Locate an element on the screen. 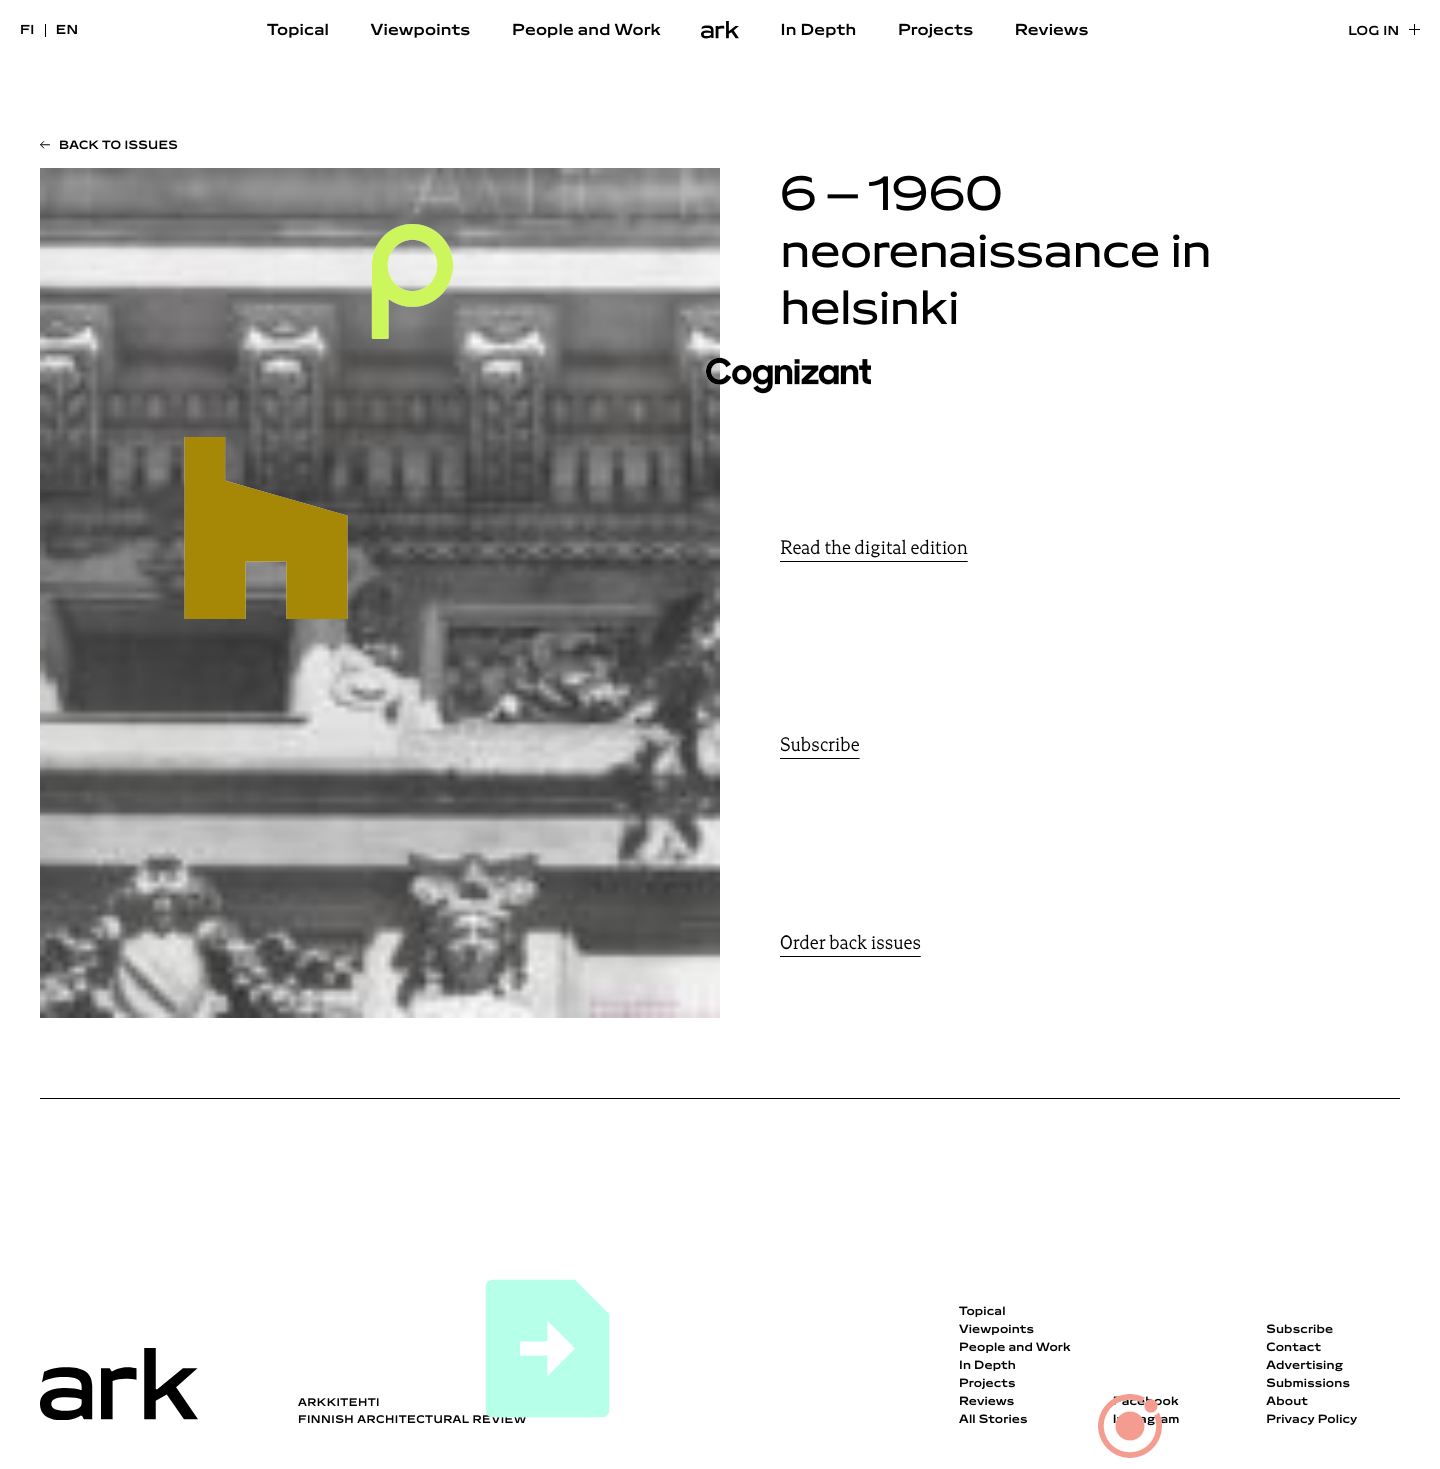 The image size is (1440, 1469). open the picsart app is located at coordinates (412, 281).